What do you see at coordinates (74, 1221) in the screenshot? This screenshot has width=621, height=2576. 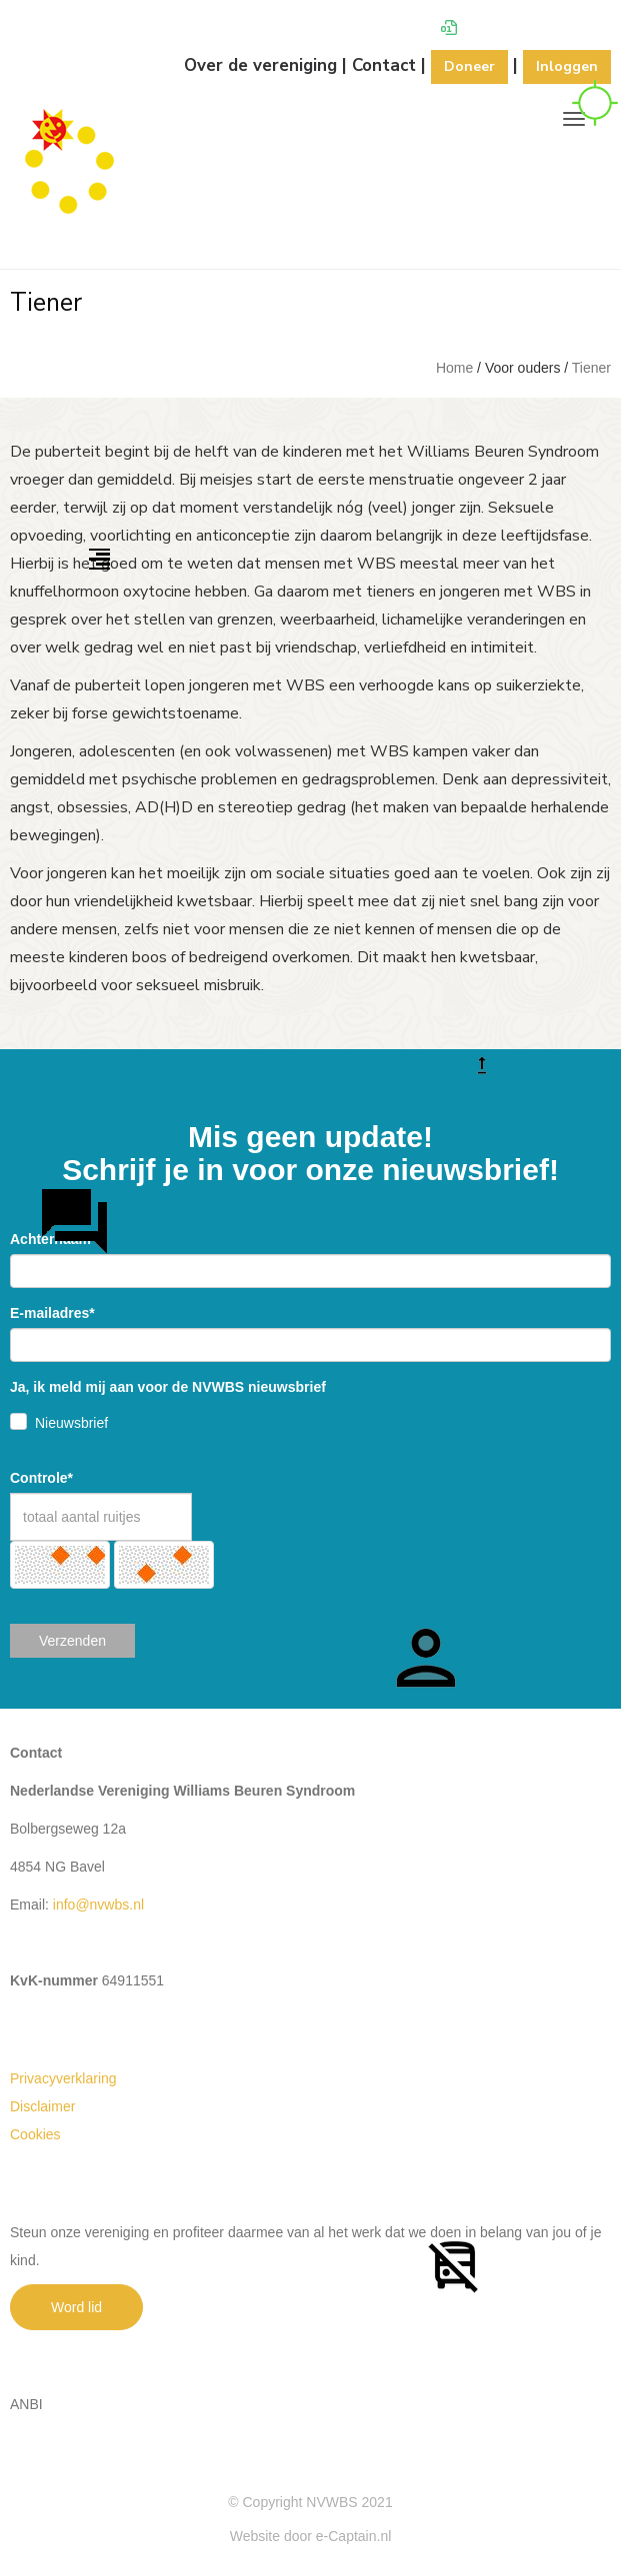 I see `open chat or messaging` at bounding box center [74, 1221].